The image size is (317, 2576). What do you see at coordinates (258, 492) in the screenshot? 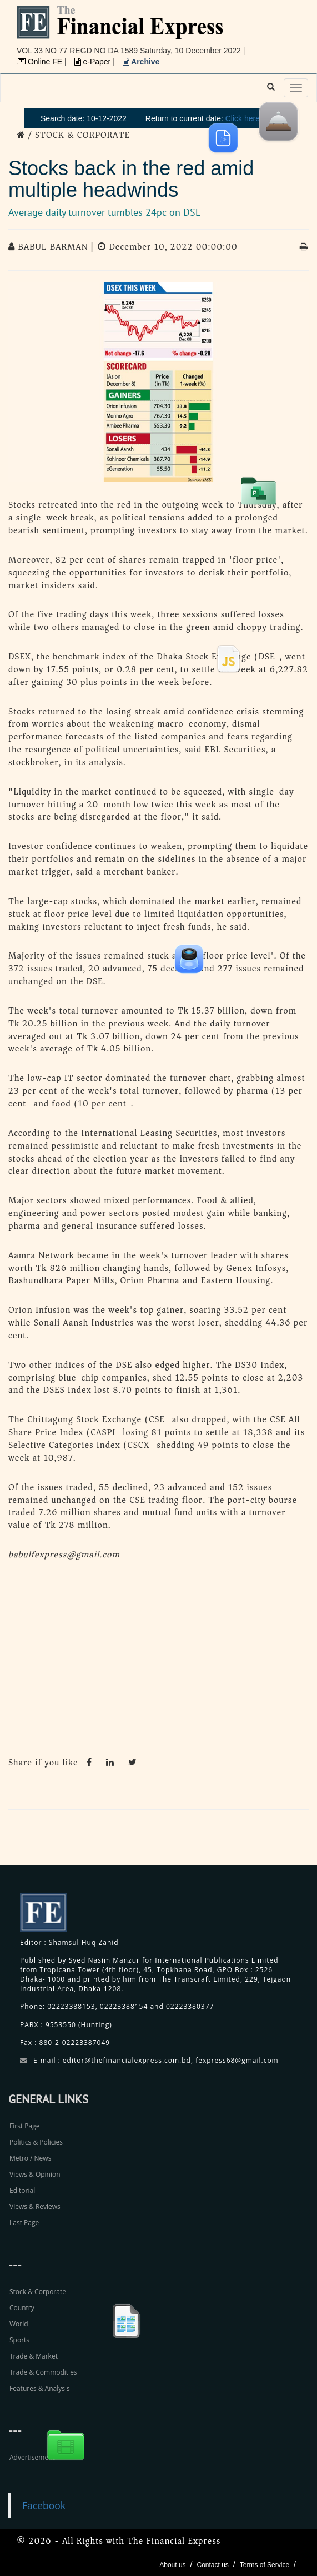
I see `open microsoft project files folder` at bounding box center [258, 492].